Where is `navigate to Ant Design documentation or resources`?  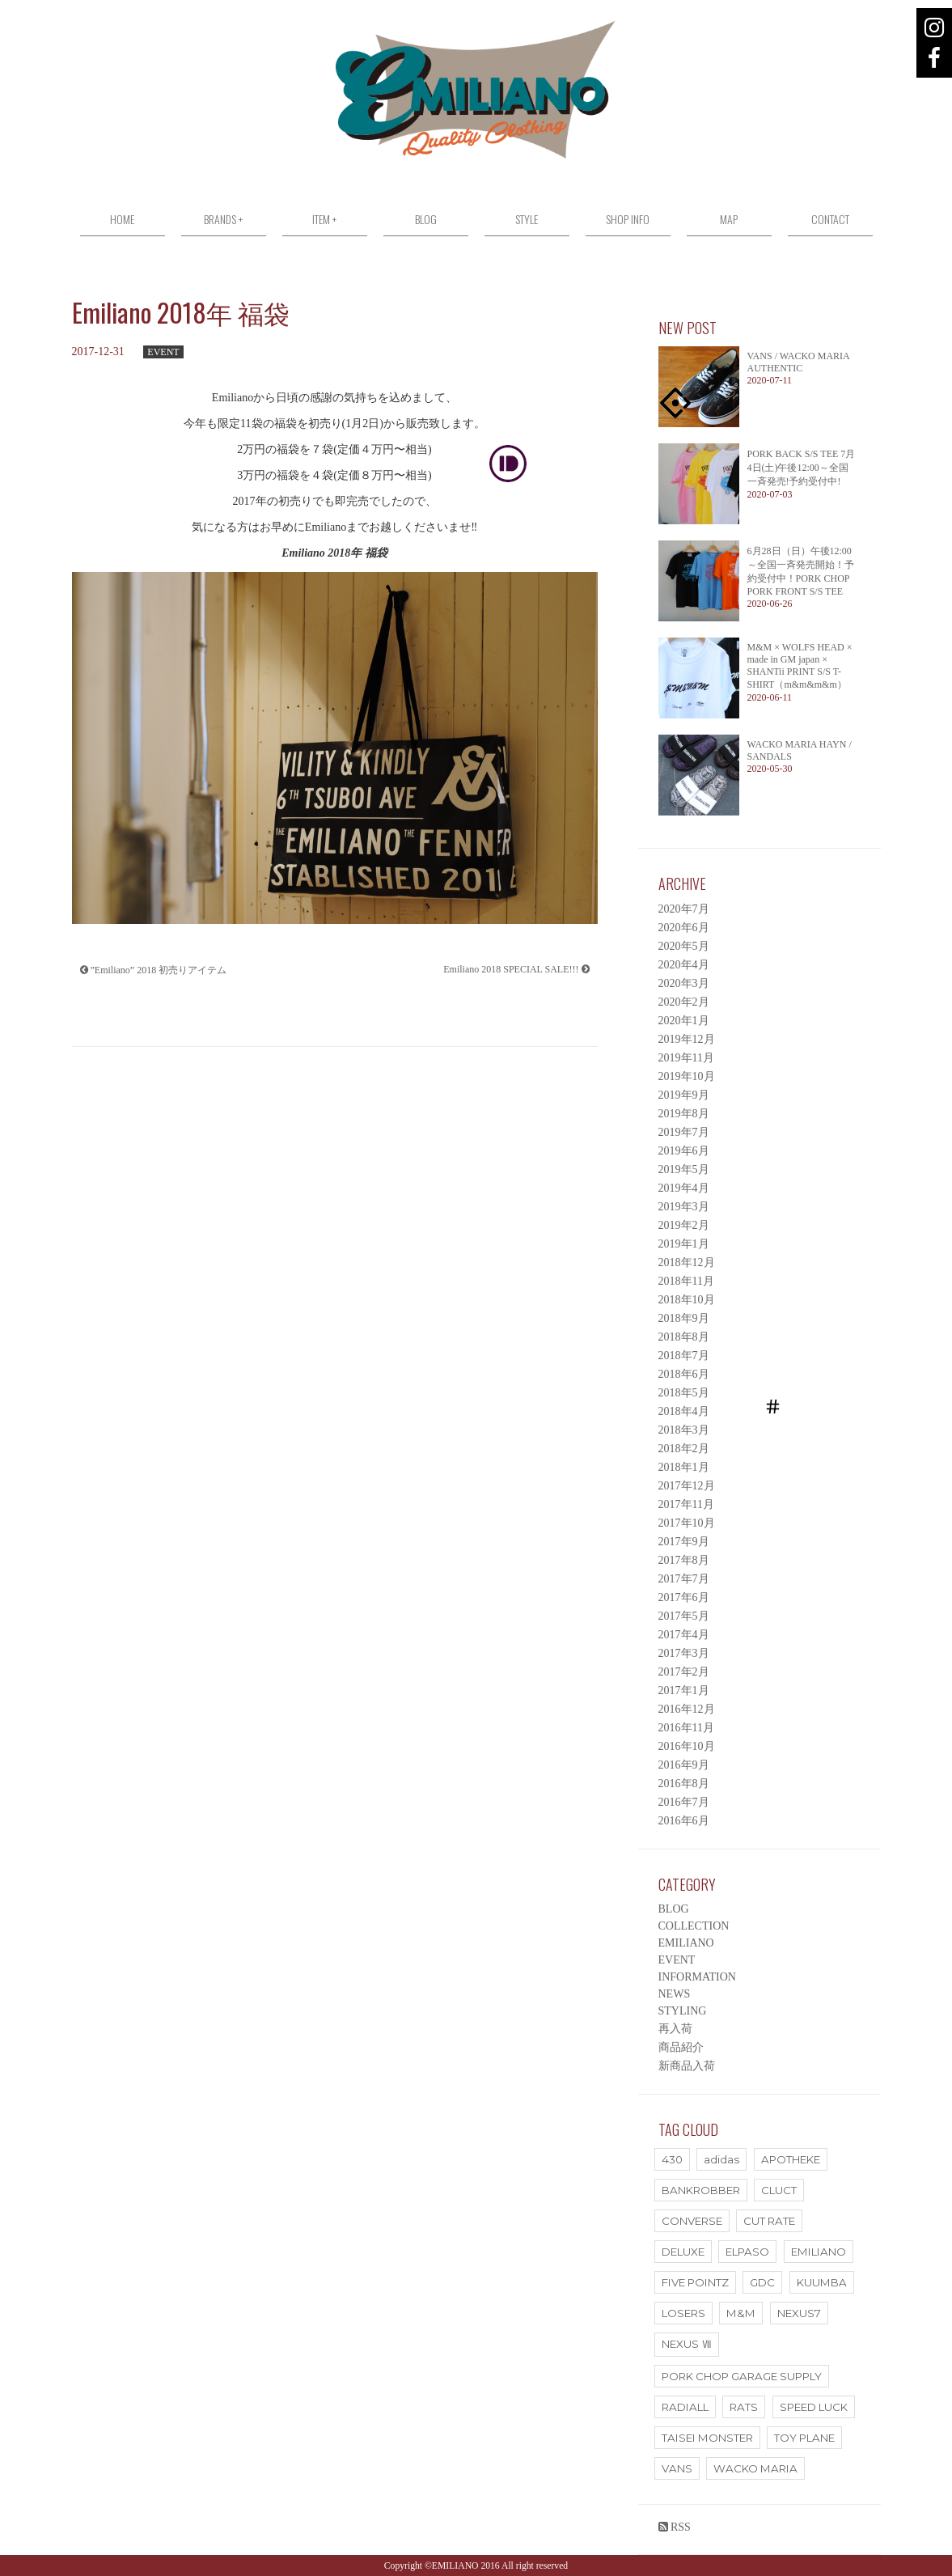
navigate to Ant Design documentation or resources is located at coordinates (675, 403).